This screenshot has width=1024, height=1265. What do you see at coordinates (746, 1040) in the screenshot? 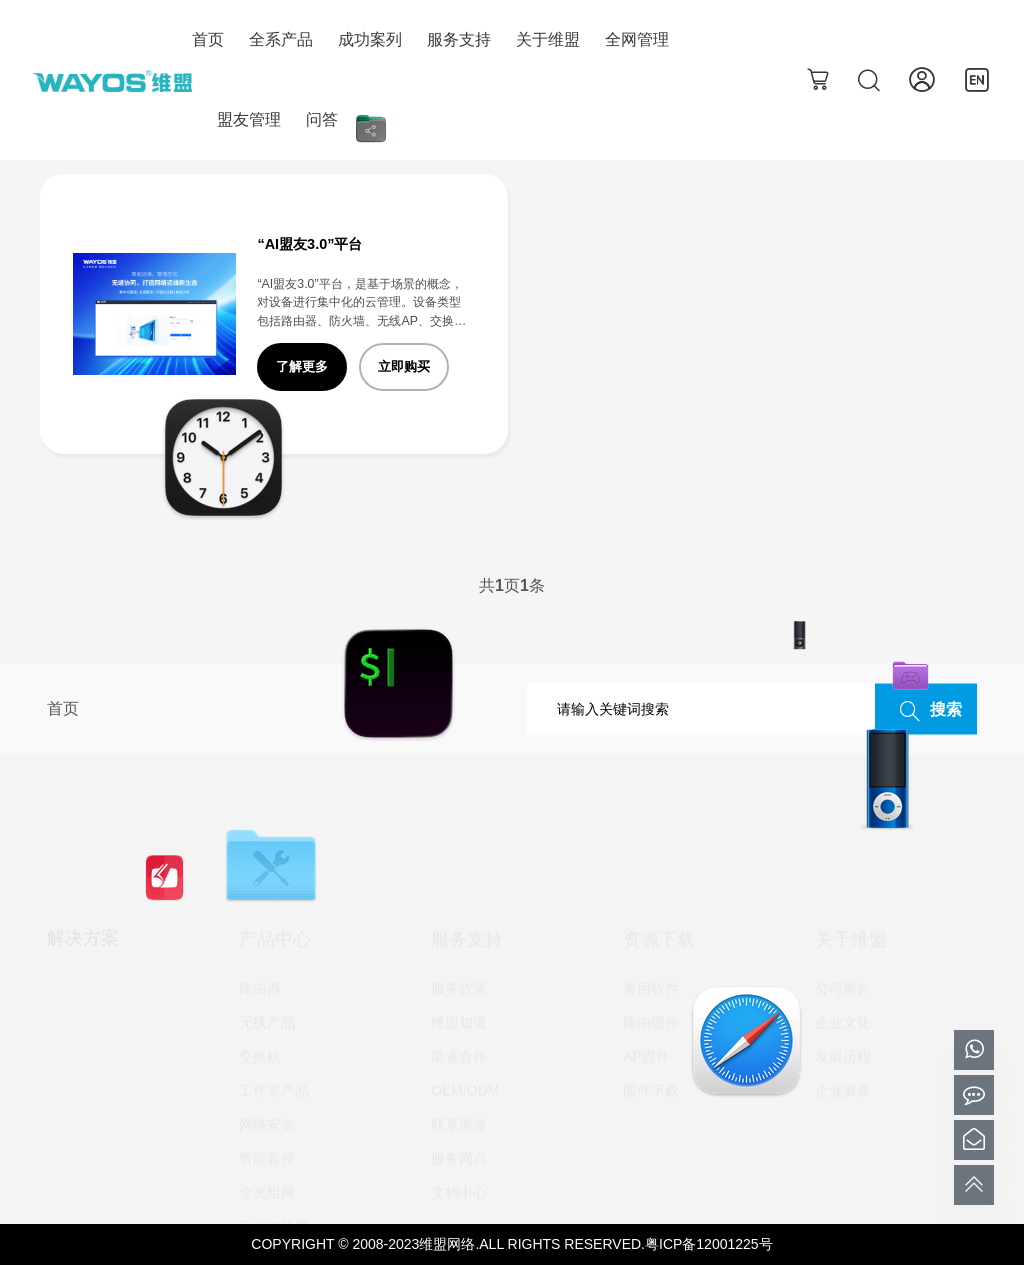
I see `open Safari web browser` at bounding box center [746, 1040].